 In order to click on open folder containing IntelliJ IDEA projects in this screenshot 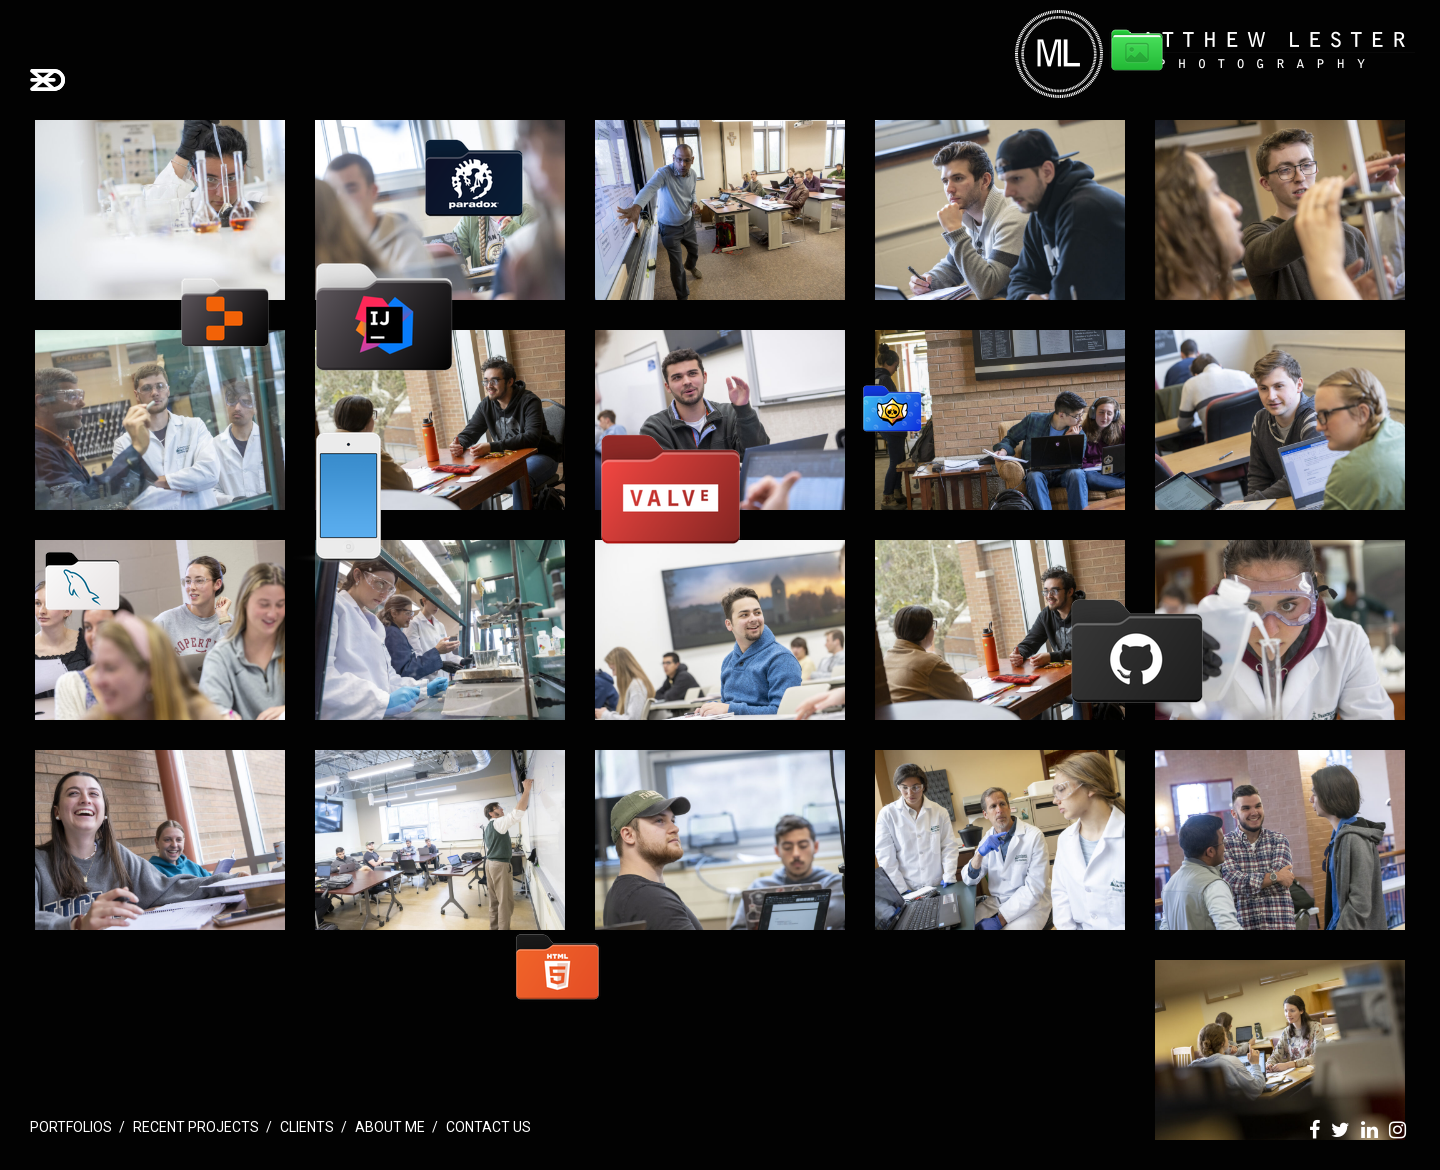, I will do `click(383, 320)`.